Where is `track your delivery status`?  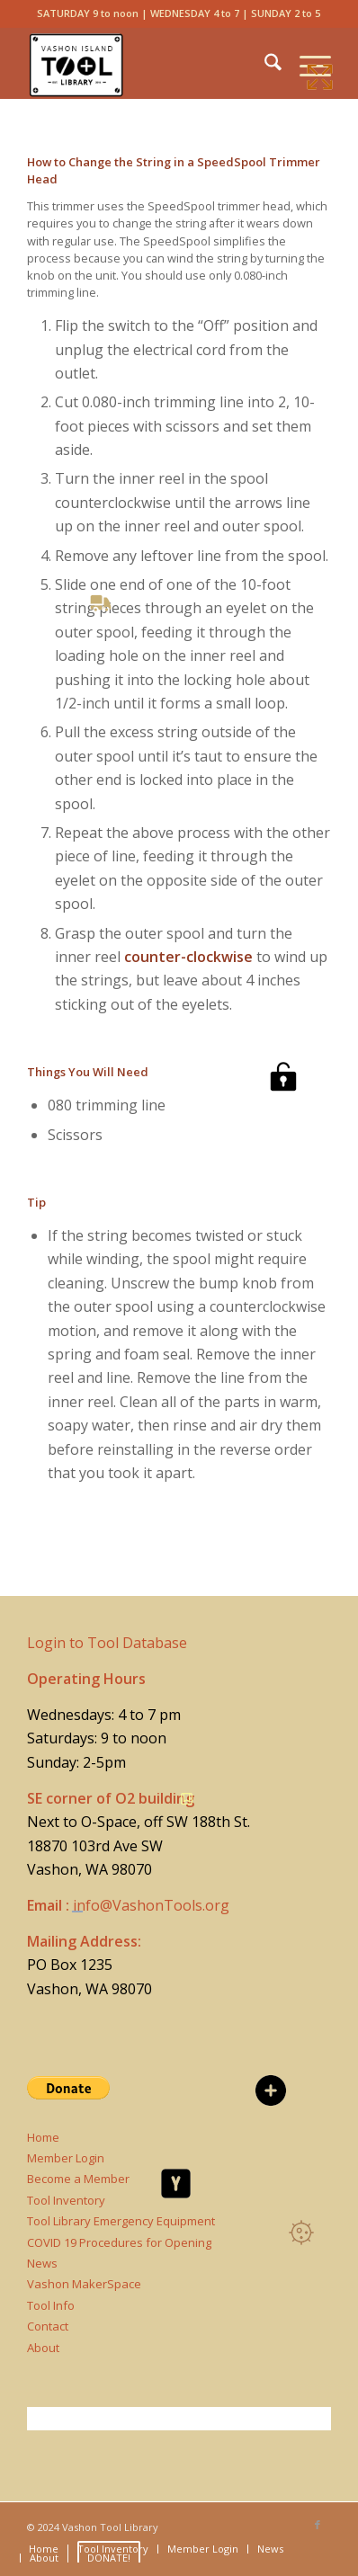
track your delivery status is located at coordinates (101, 602).